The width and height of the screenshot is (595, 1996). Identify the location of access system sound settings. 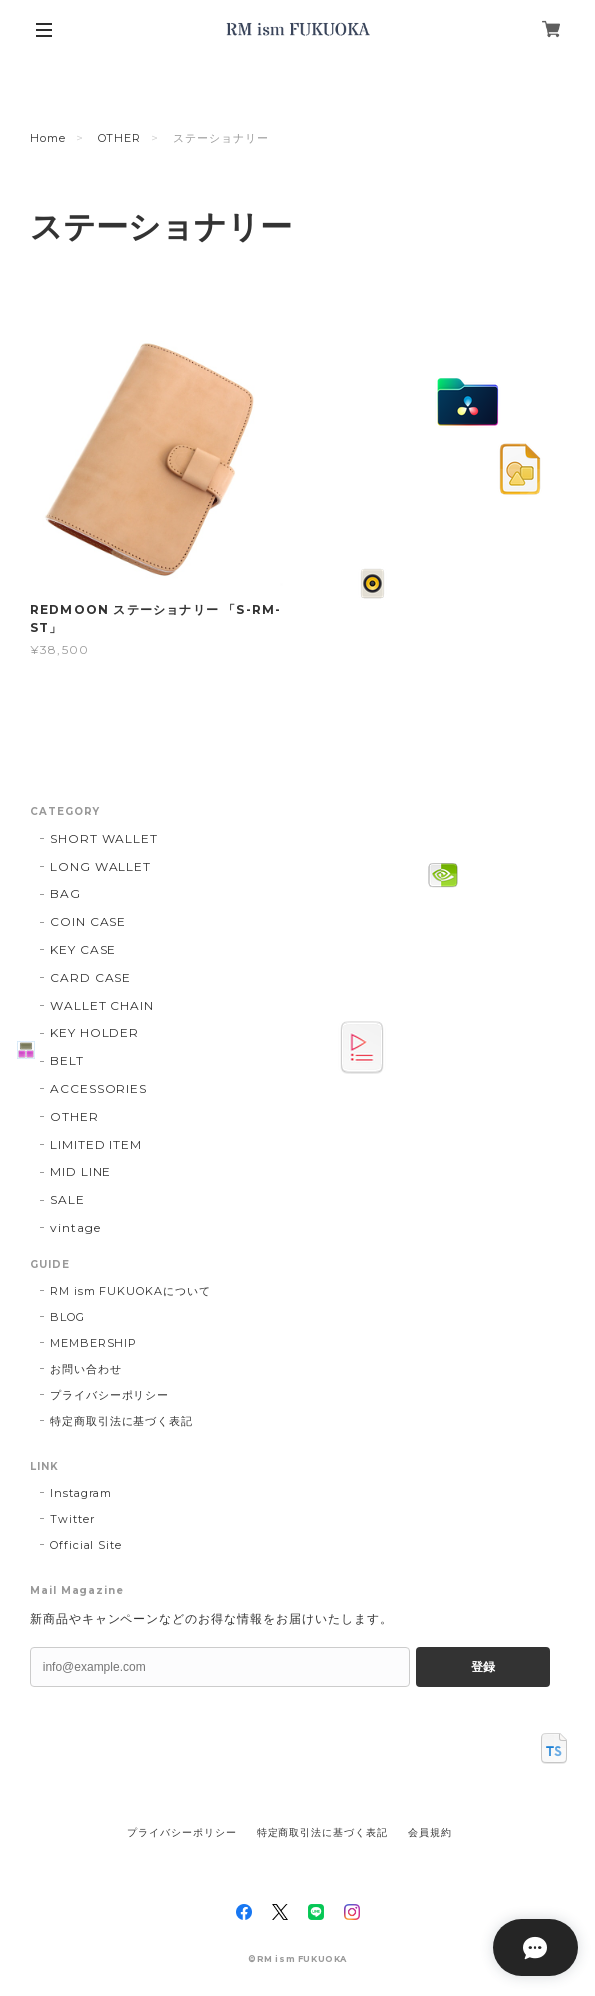
(372, 583).